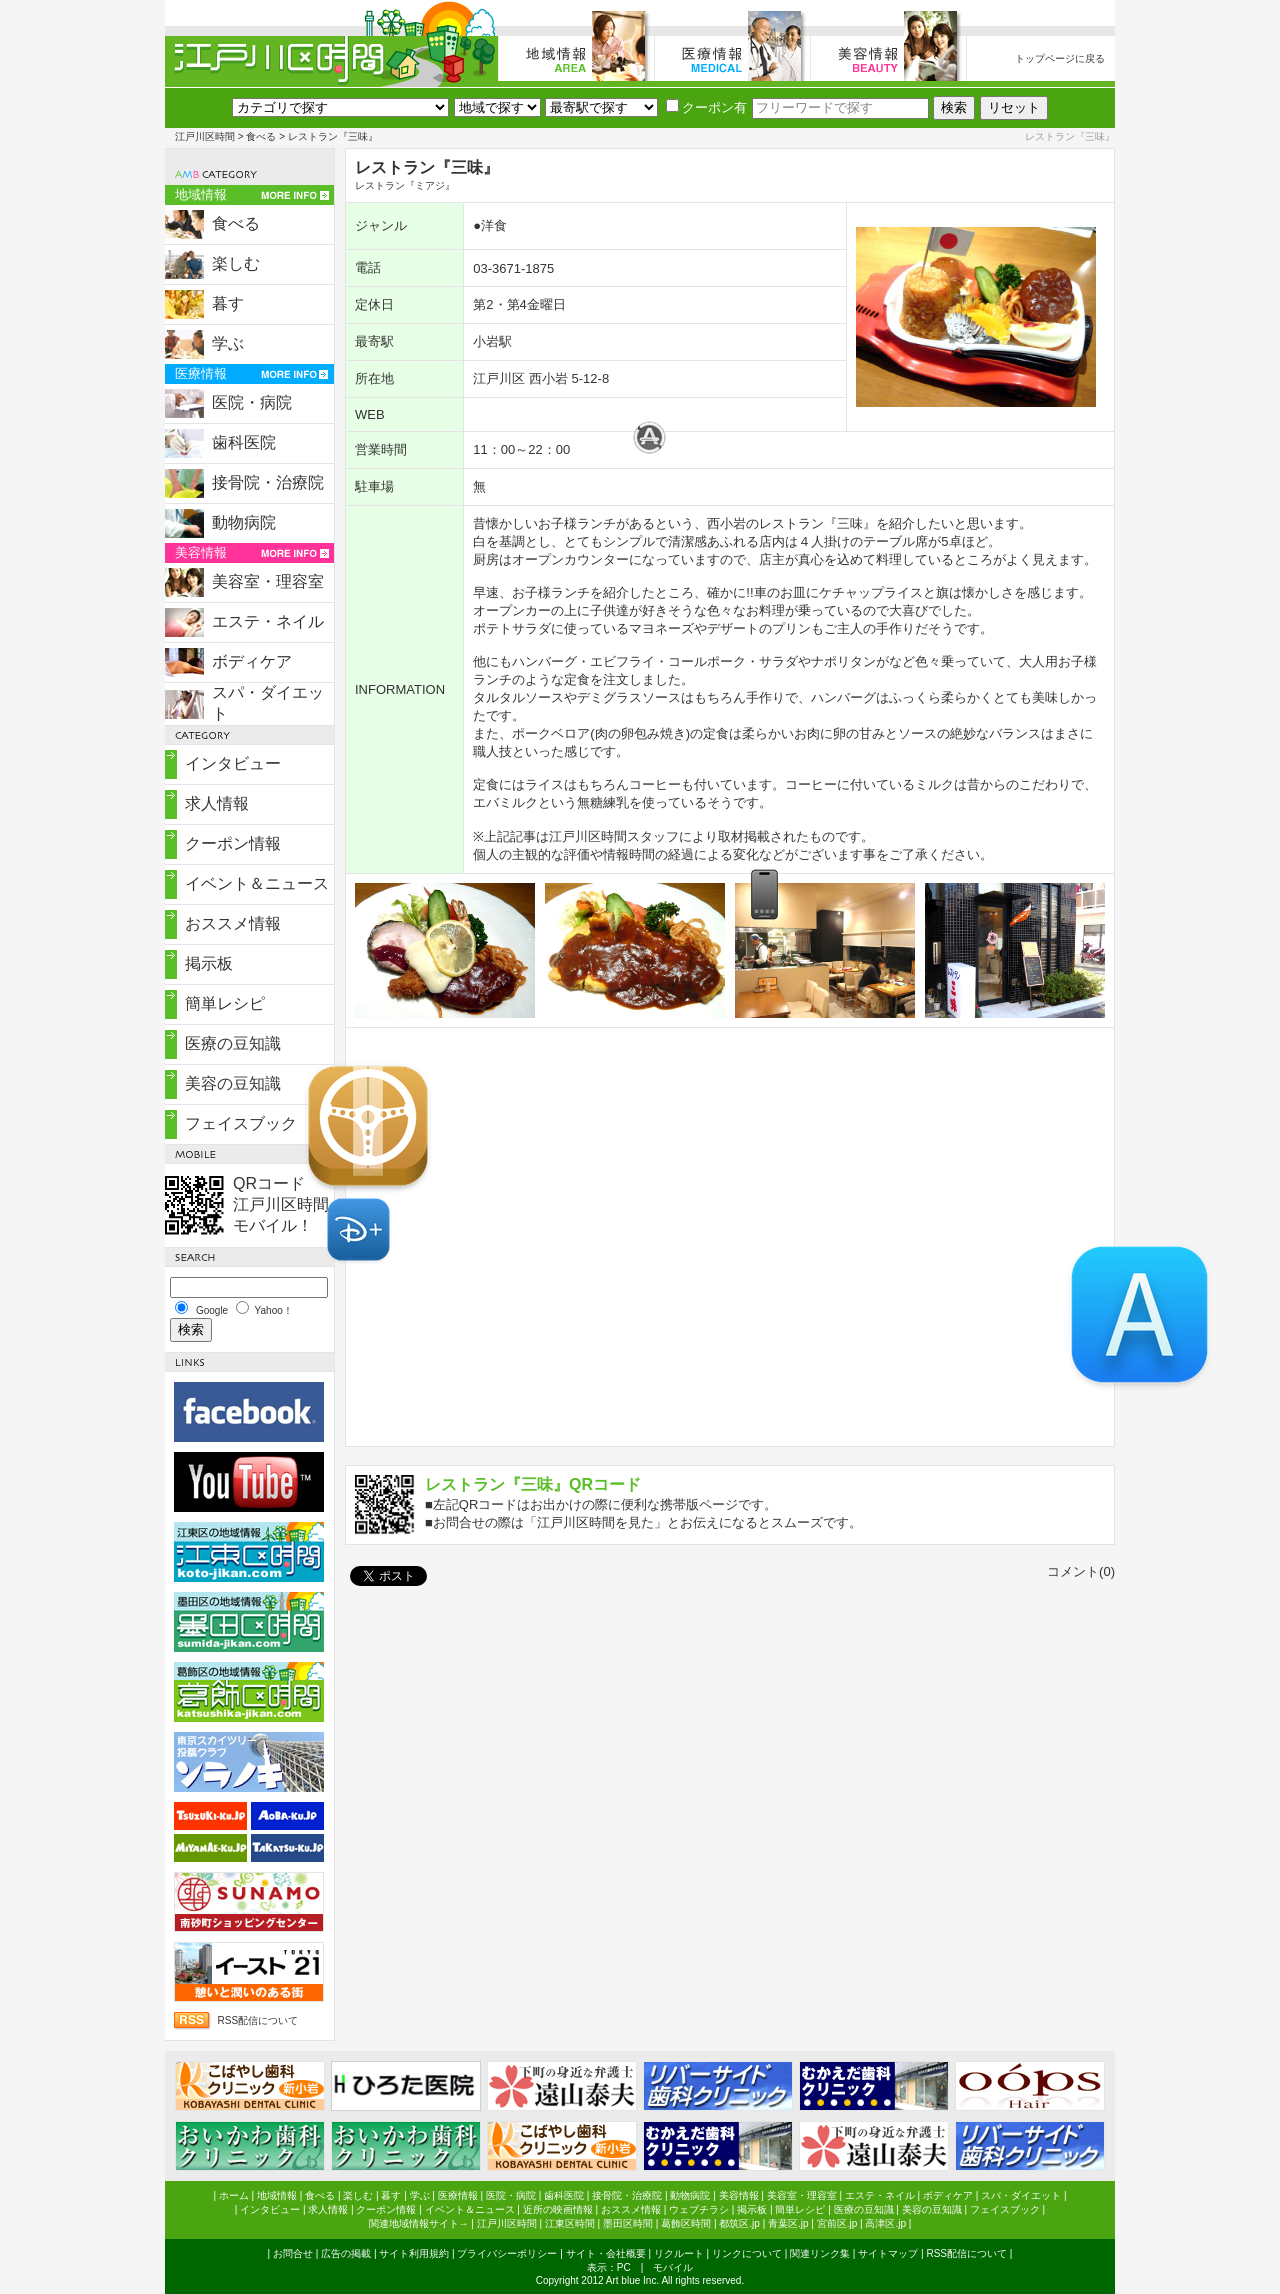 The image size is (1280, 2294). Describe the element at coordinates (368, 1126) in the screenshot. I see `open boxflat racing wheel configuration app` at that location.